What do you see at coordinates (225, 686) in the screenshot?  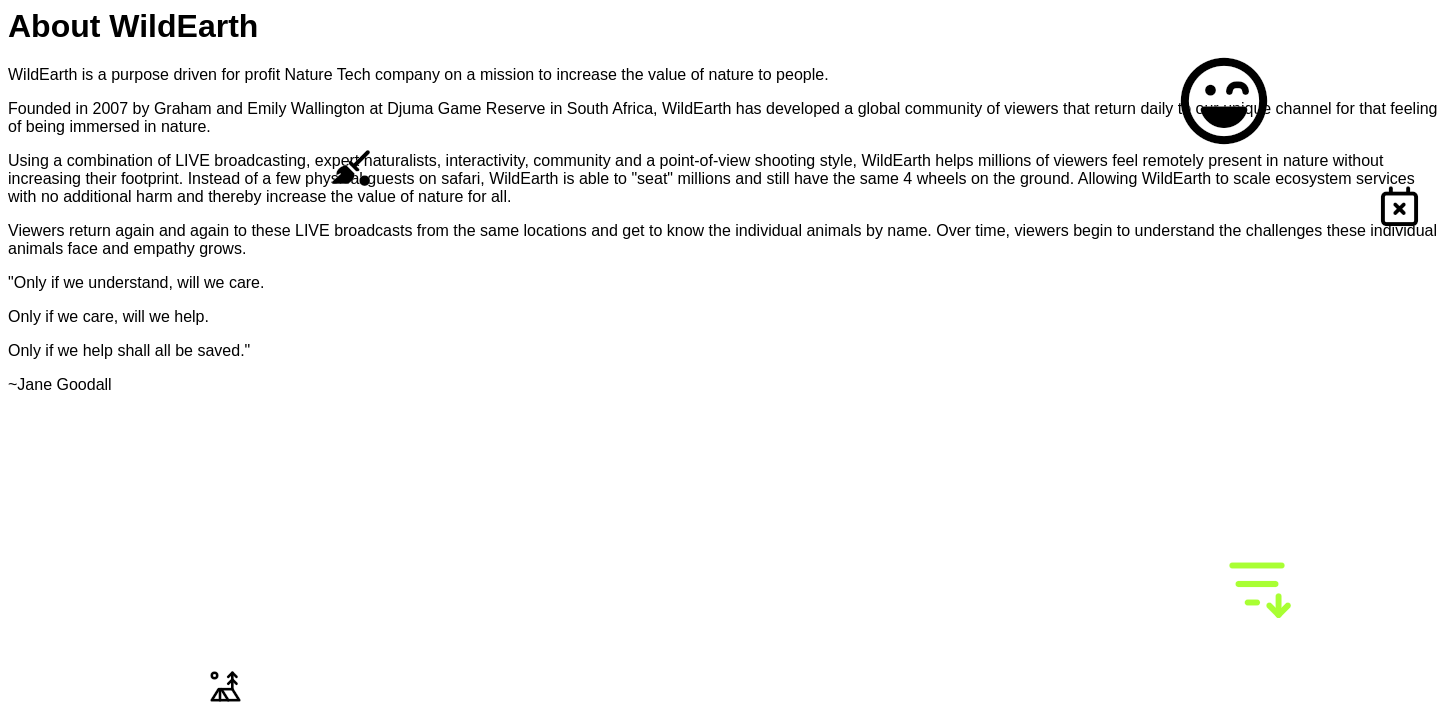 I see `explore camping or outdoor activities` at bounding box center [225, 686].